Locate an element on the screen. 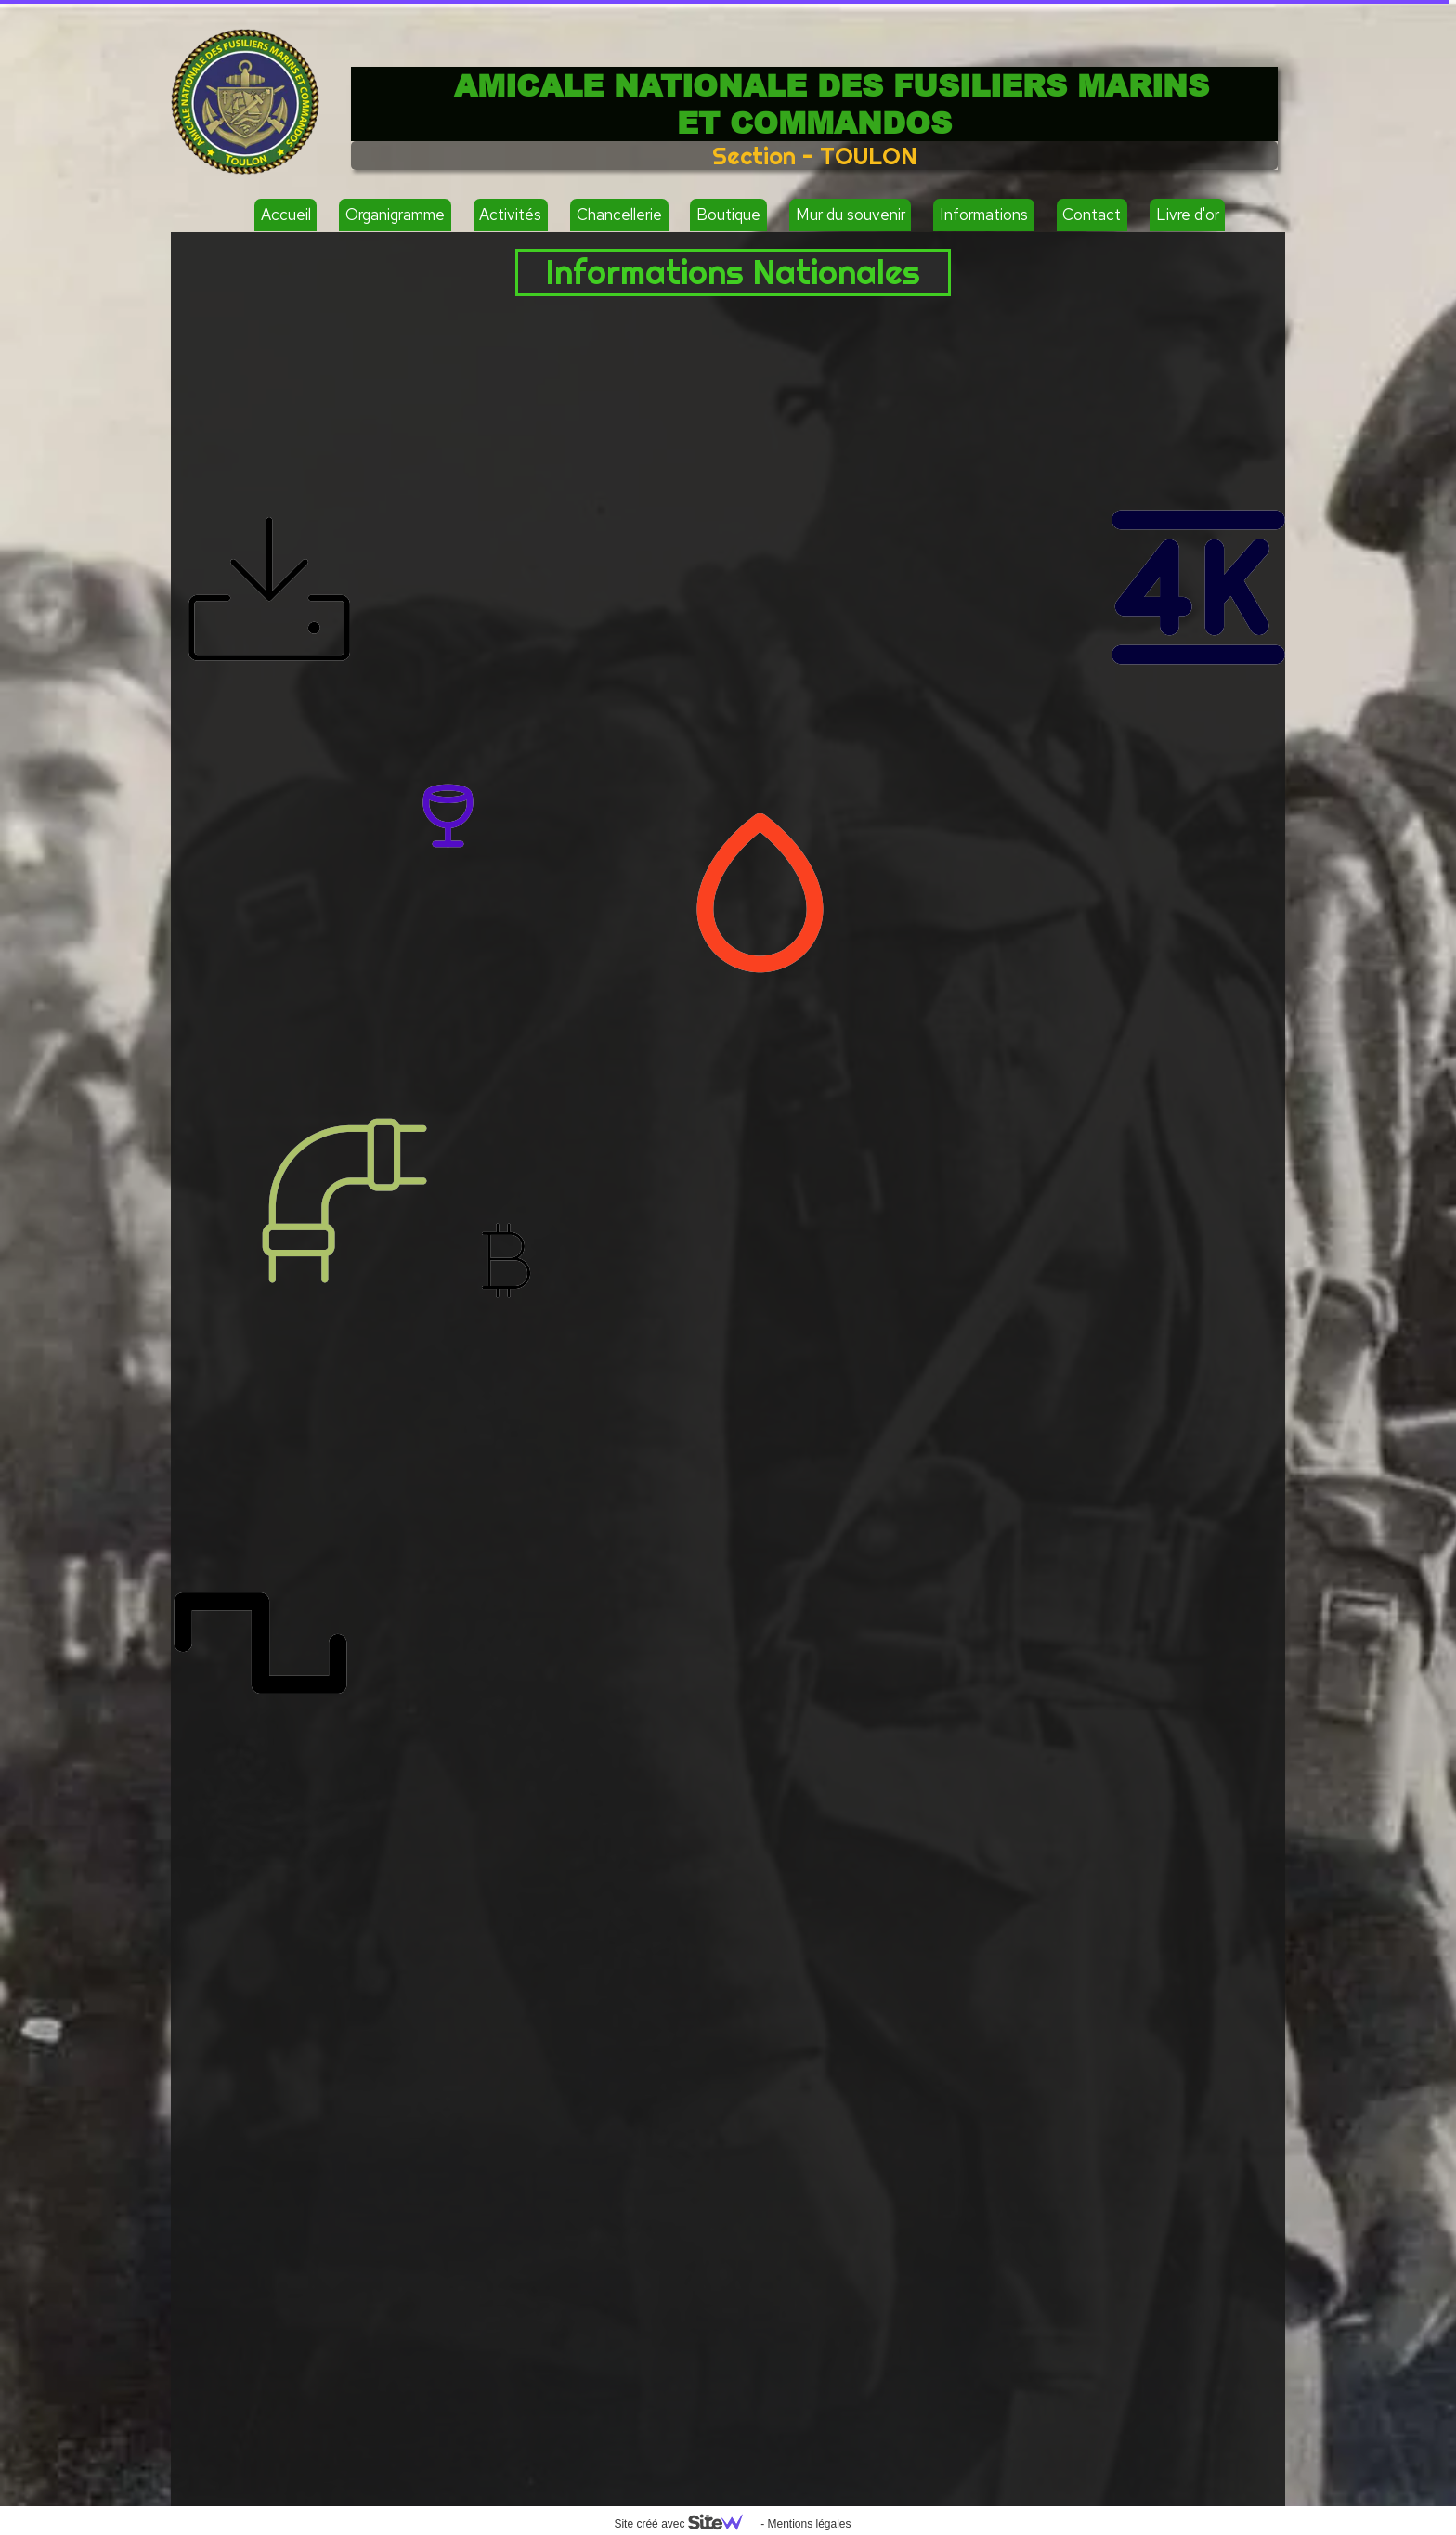 The height and width of the screenshot is (2535, 1456). view cocktail or drink menu is located at coordinates (448, 815).